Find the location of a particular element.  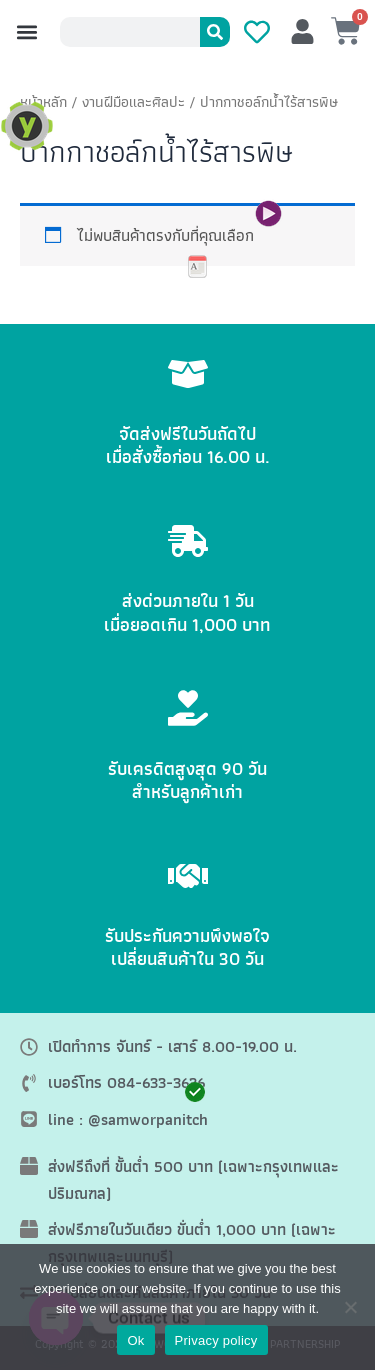

indicates video content or media files is located at coordinates (268, 213).